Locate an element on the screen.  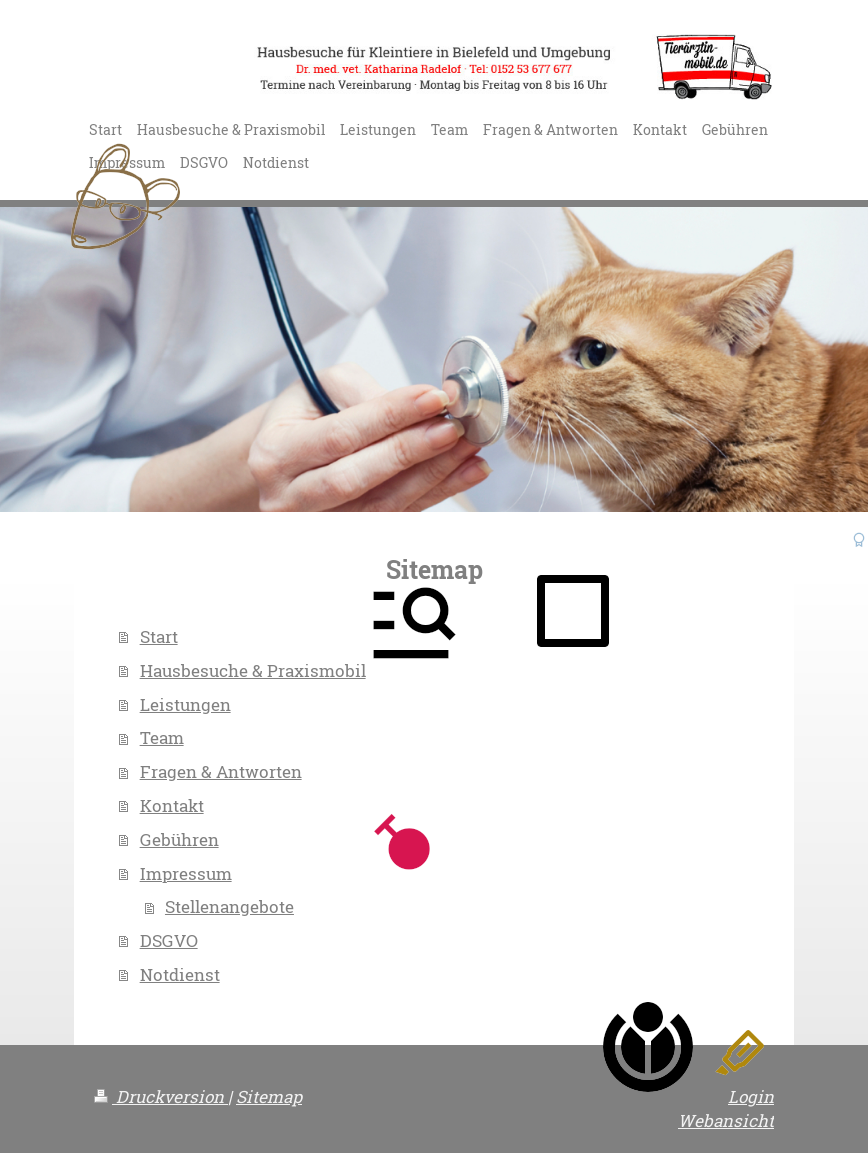
gender identity symbol for travesti is located at coordinates (405, 842).